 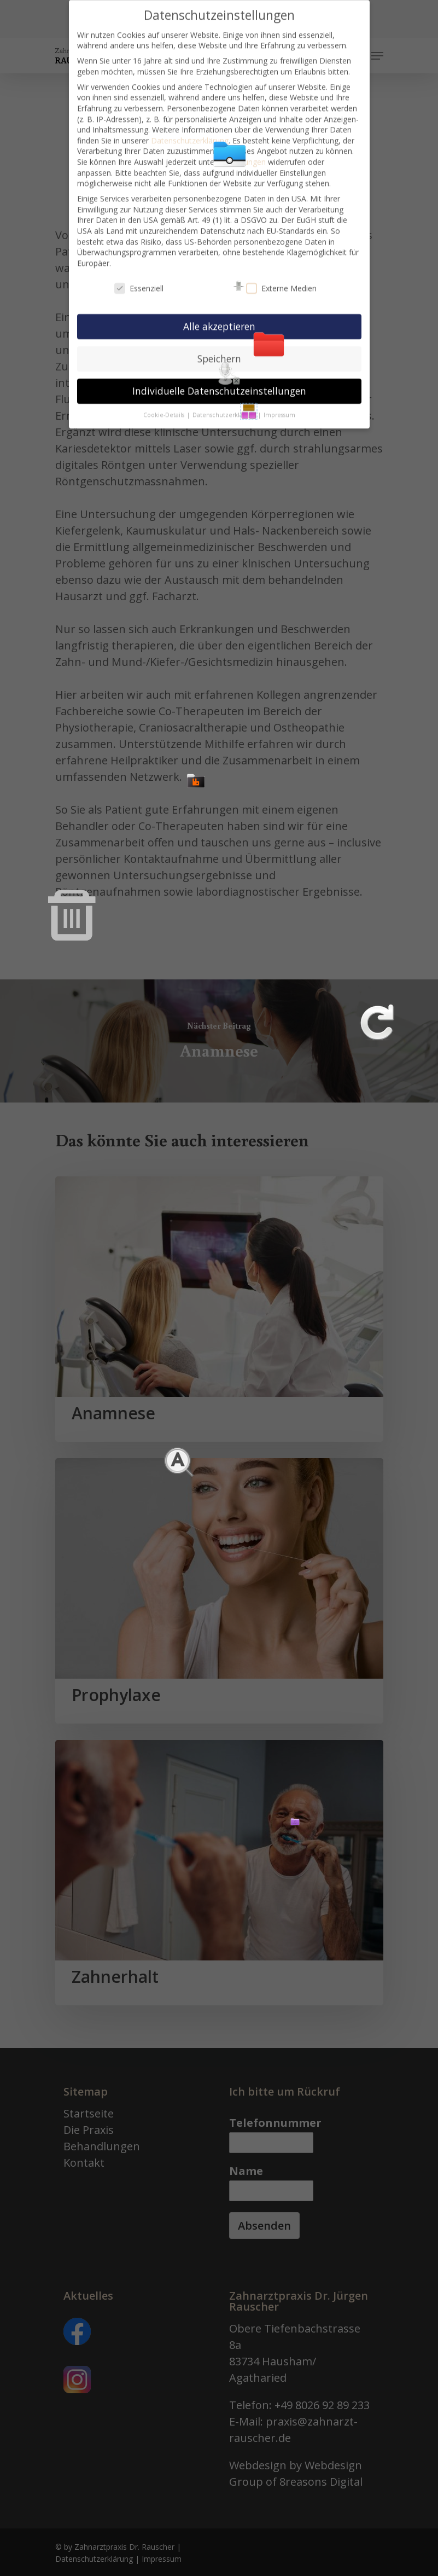 What do you see at coordinates (238, 286) in the screenshot?
I see `access network server settings` at bounding box center [238, 286].